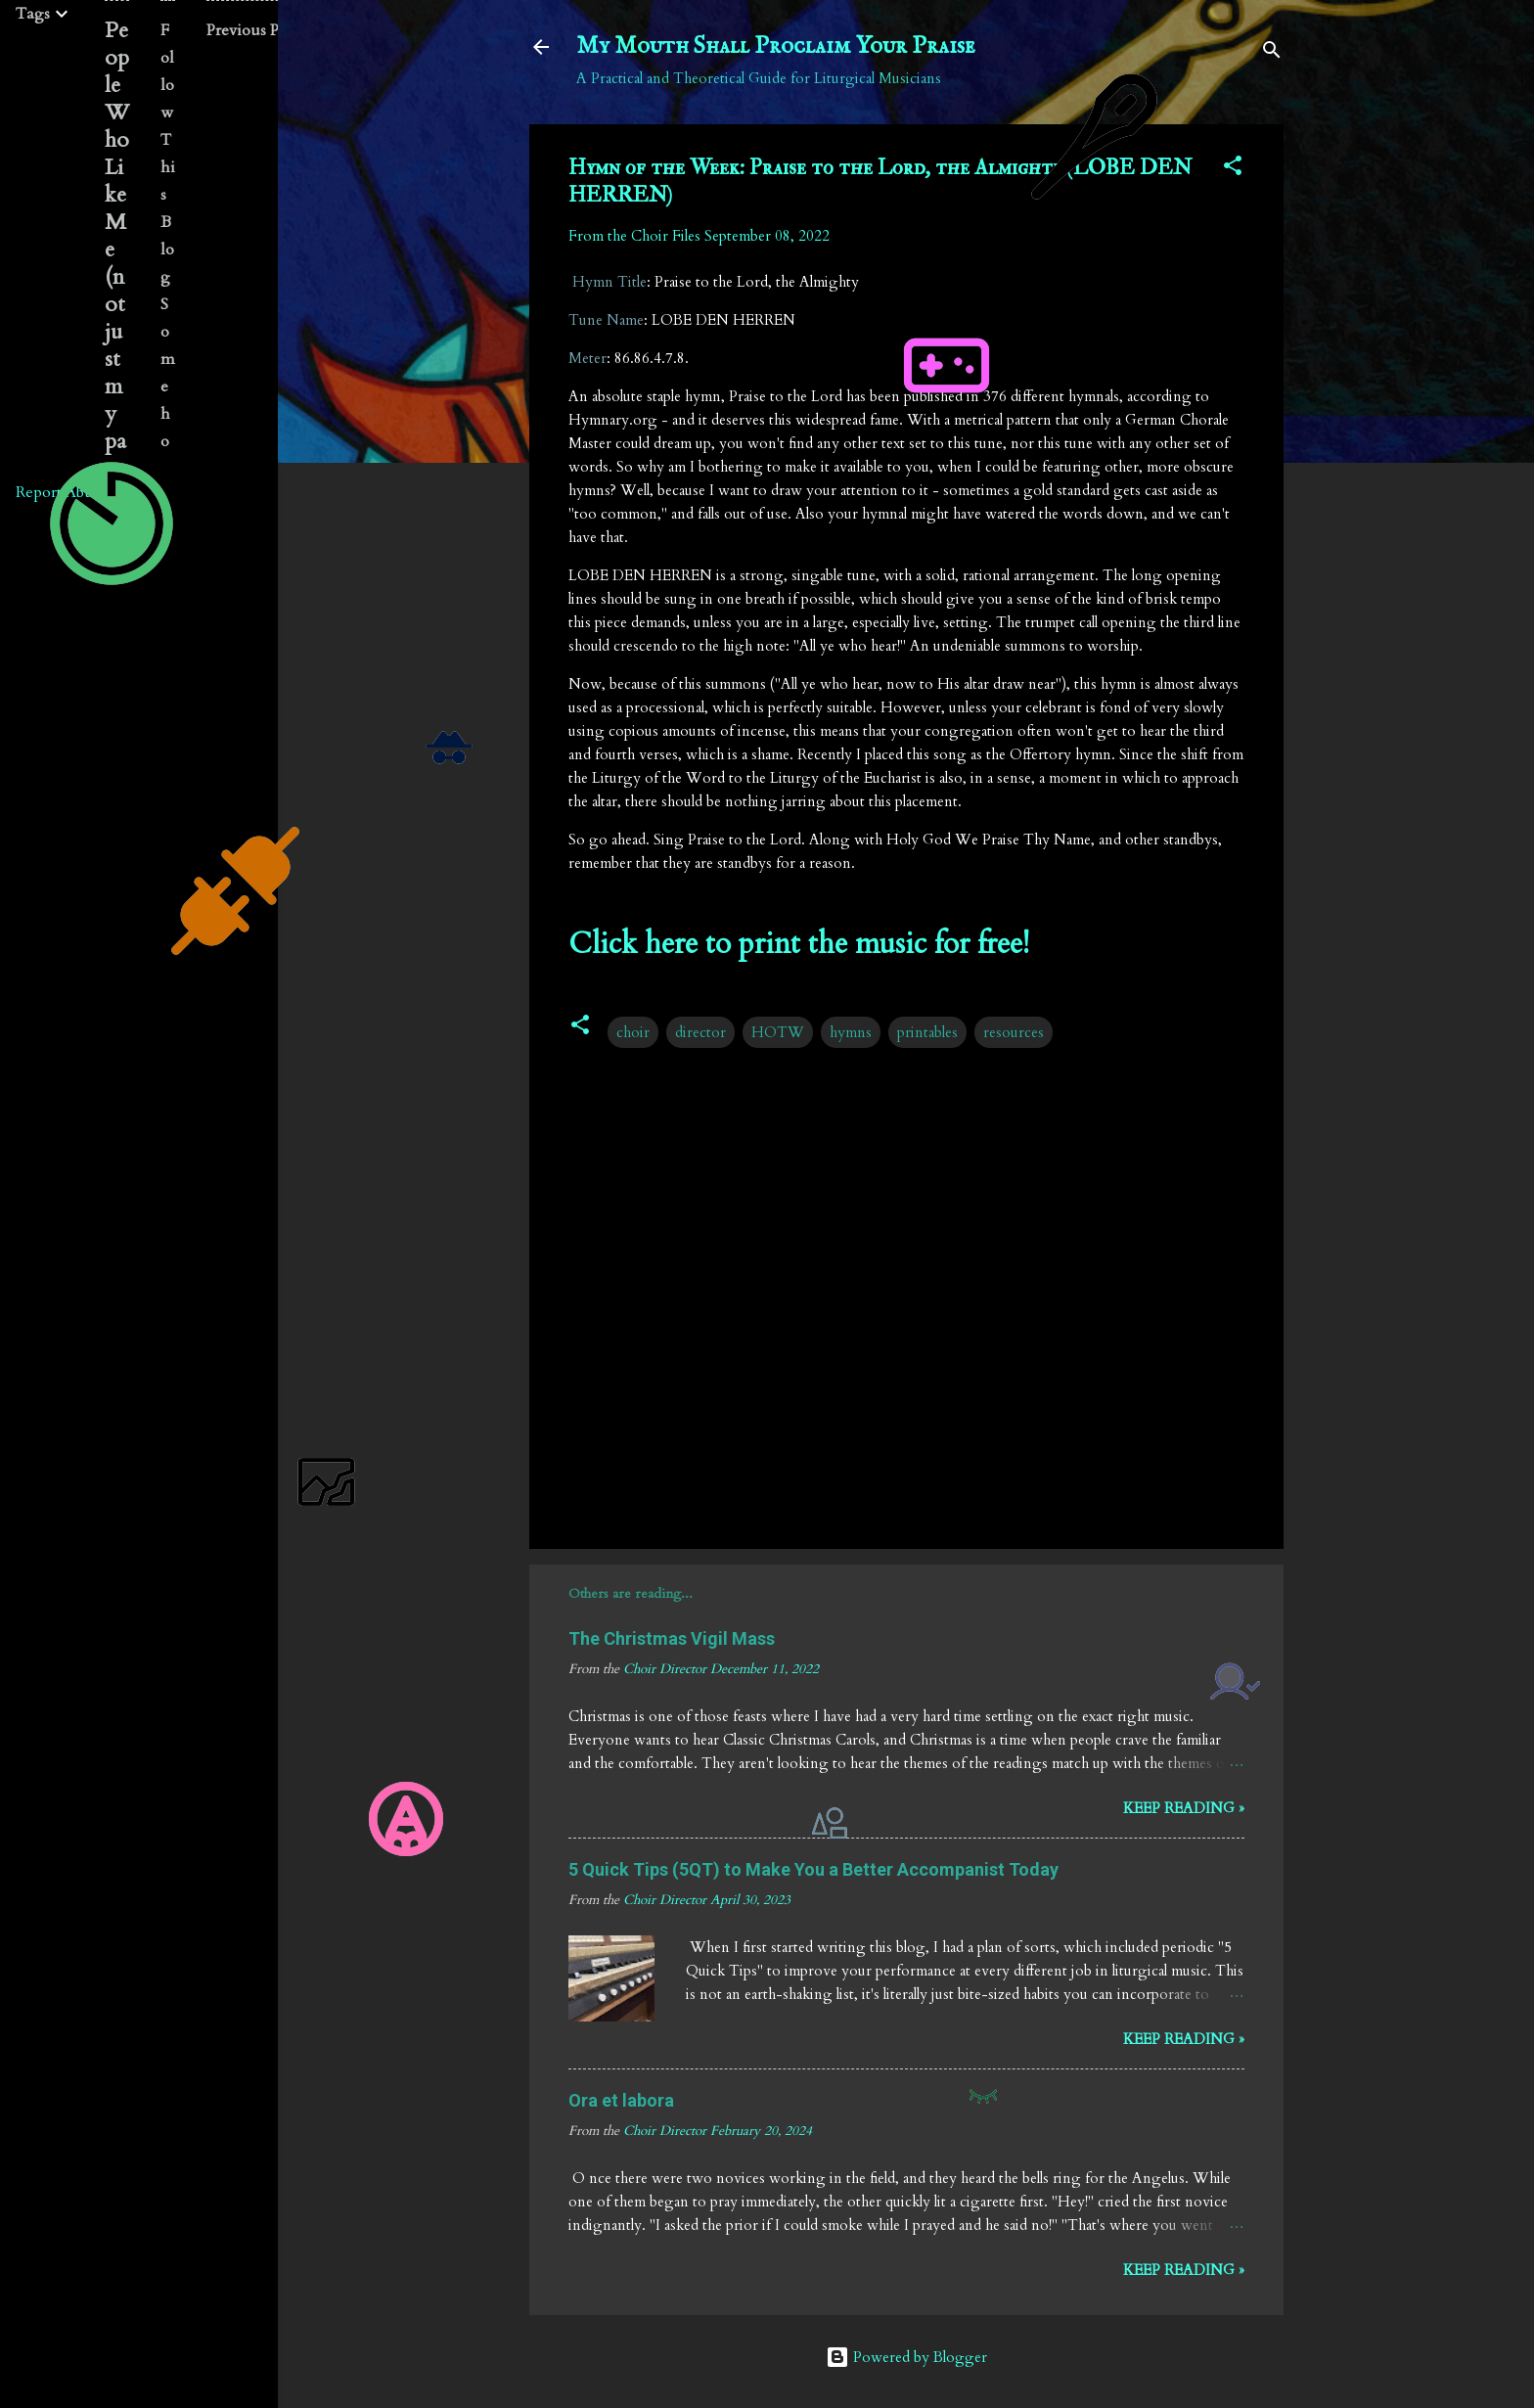  Describe the element at coordinates (830, 1824) in the screenshot. I see `access shape tools or drawing options` at that location.